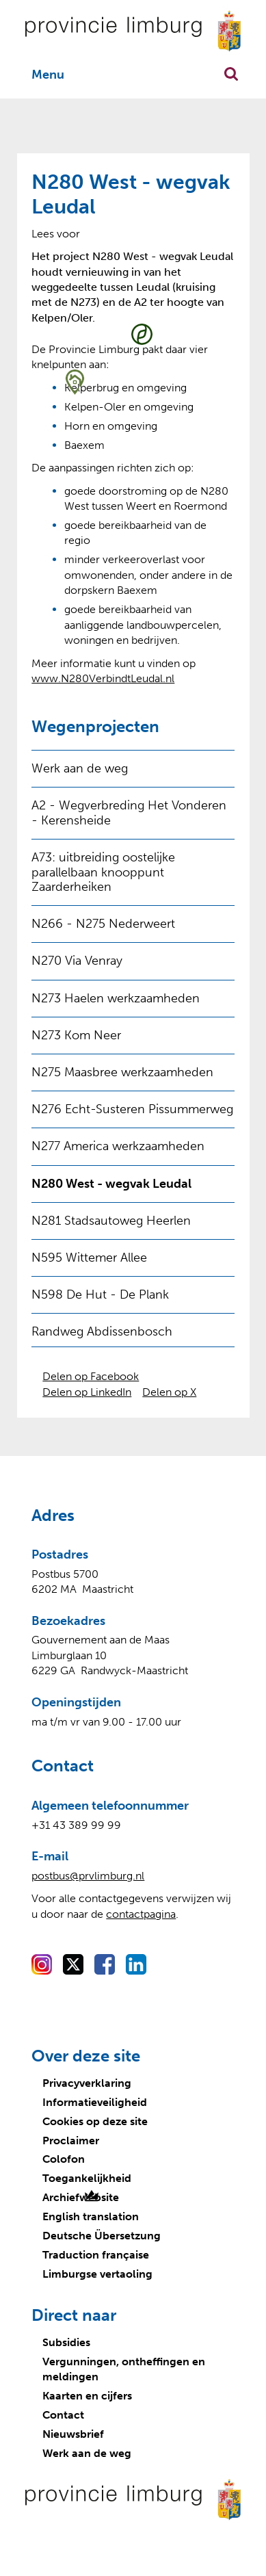  I want to click on yandex cloud platform logo, so click(142, 334).